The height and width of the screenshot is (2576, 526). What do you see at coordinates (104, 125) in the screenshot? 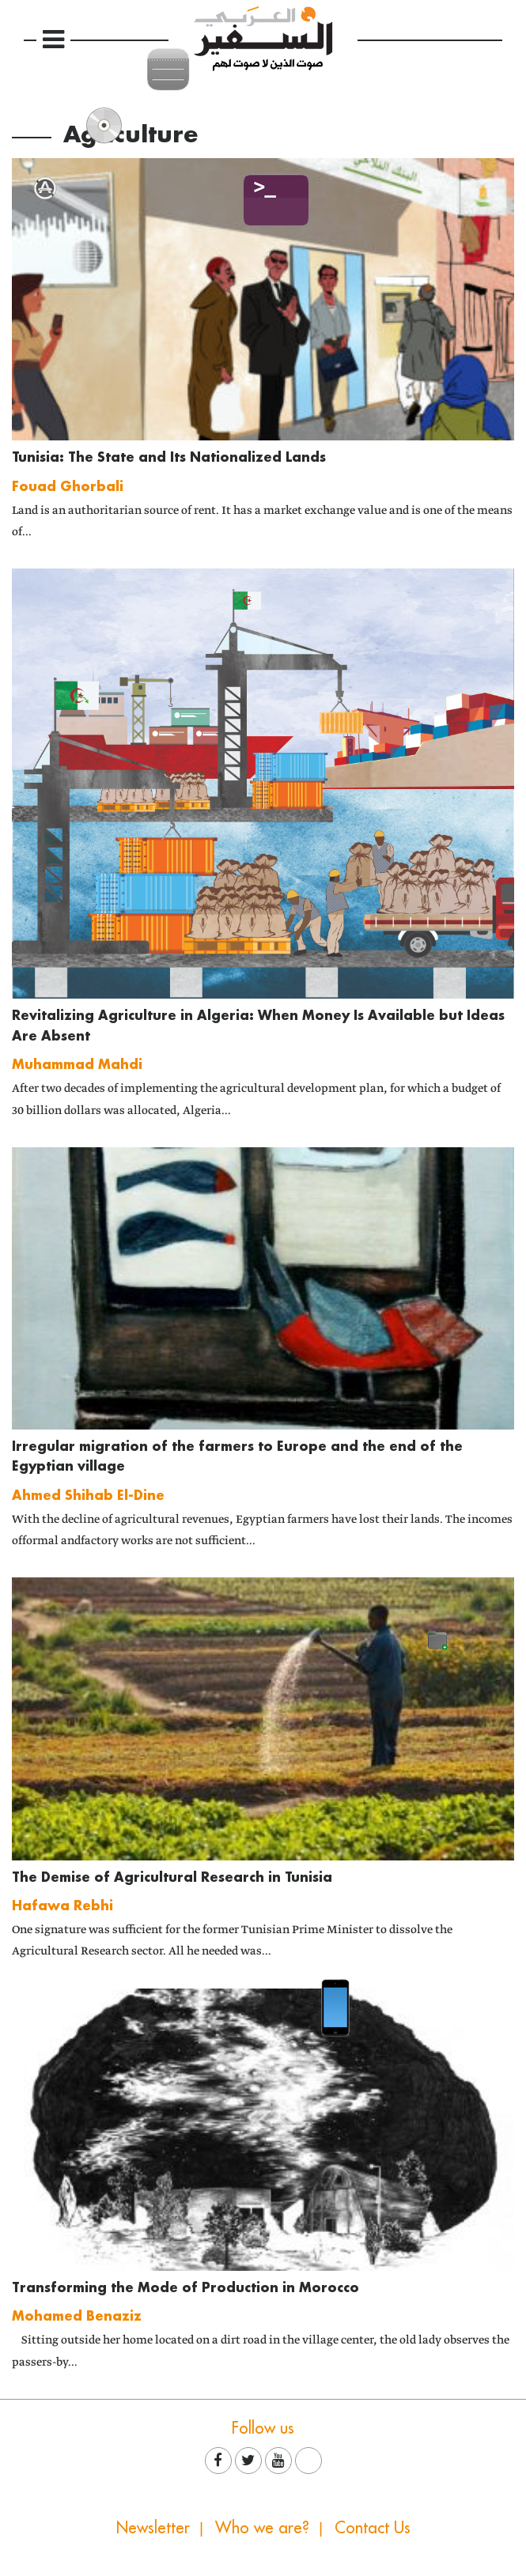
I see `indicates a rewritable DVD disc` at bounding box center [104, 125].